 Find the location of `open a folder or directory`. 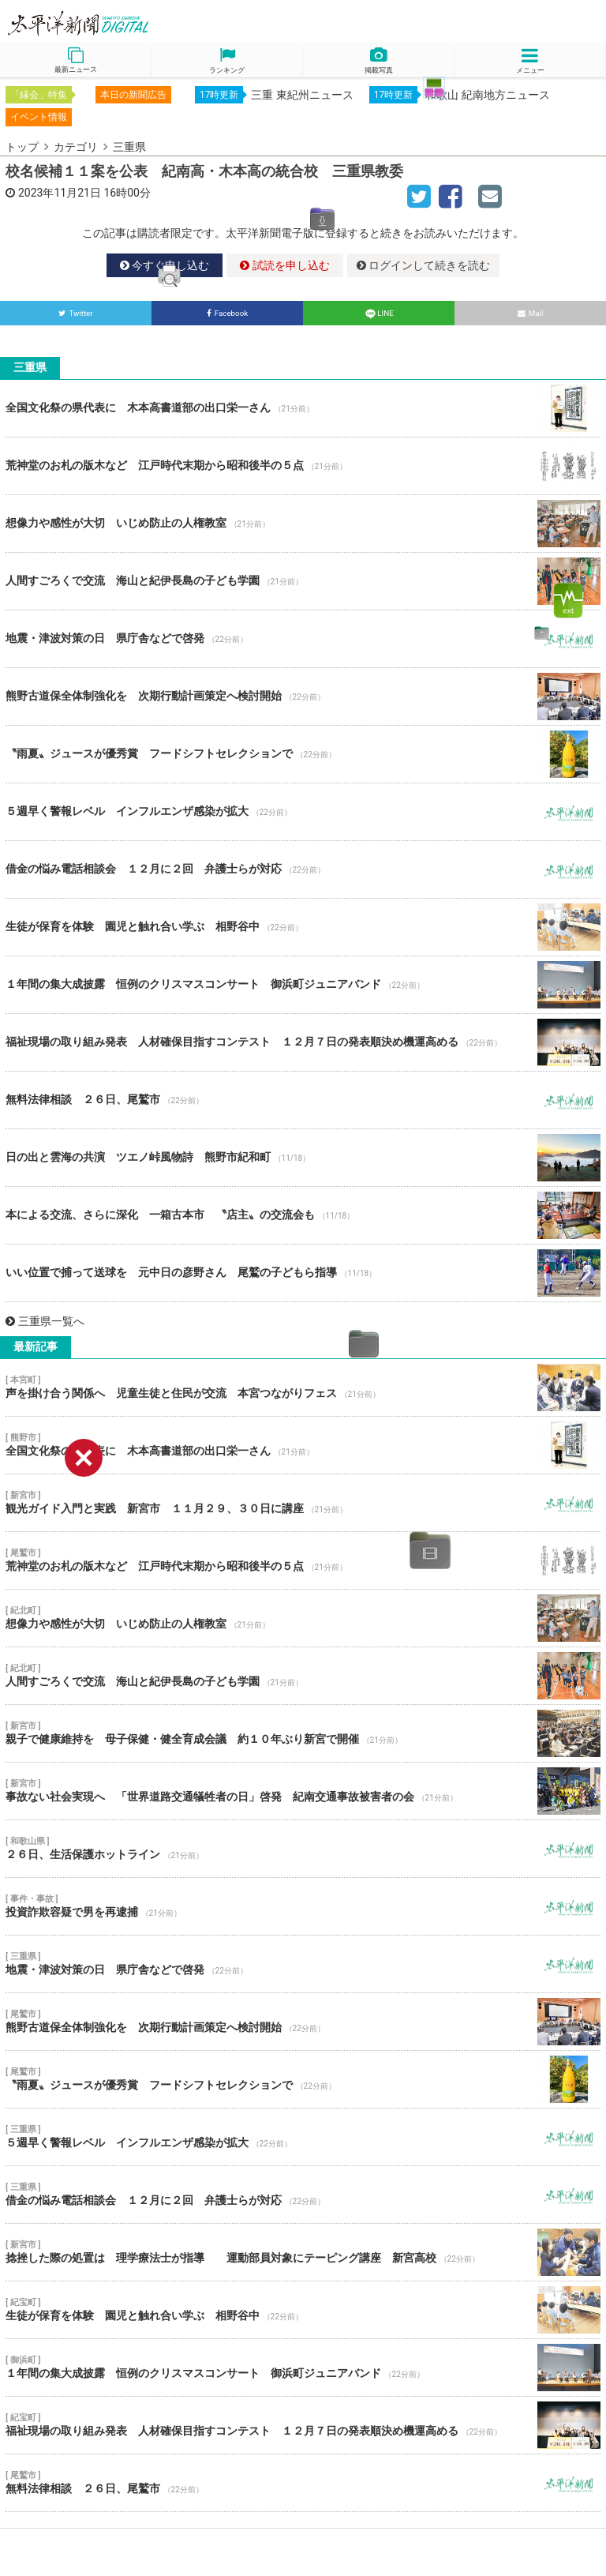

open a folder or directory is located at coordinates (364, 1343).